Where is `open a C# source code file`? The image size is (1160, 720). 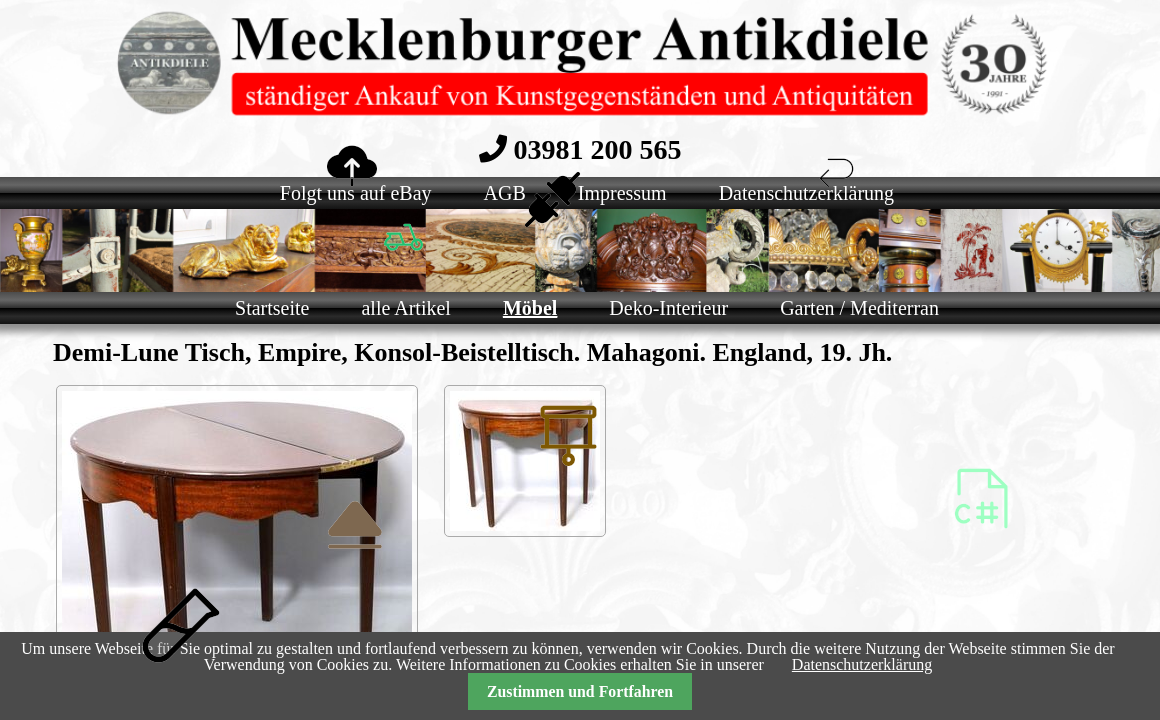
open a C# source code file is located at coordinates (982, 498).